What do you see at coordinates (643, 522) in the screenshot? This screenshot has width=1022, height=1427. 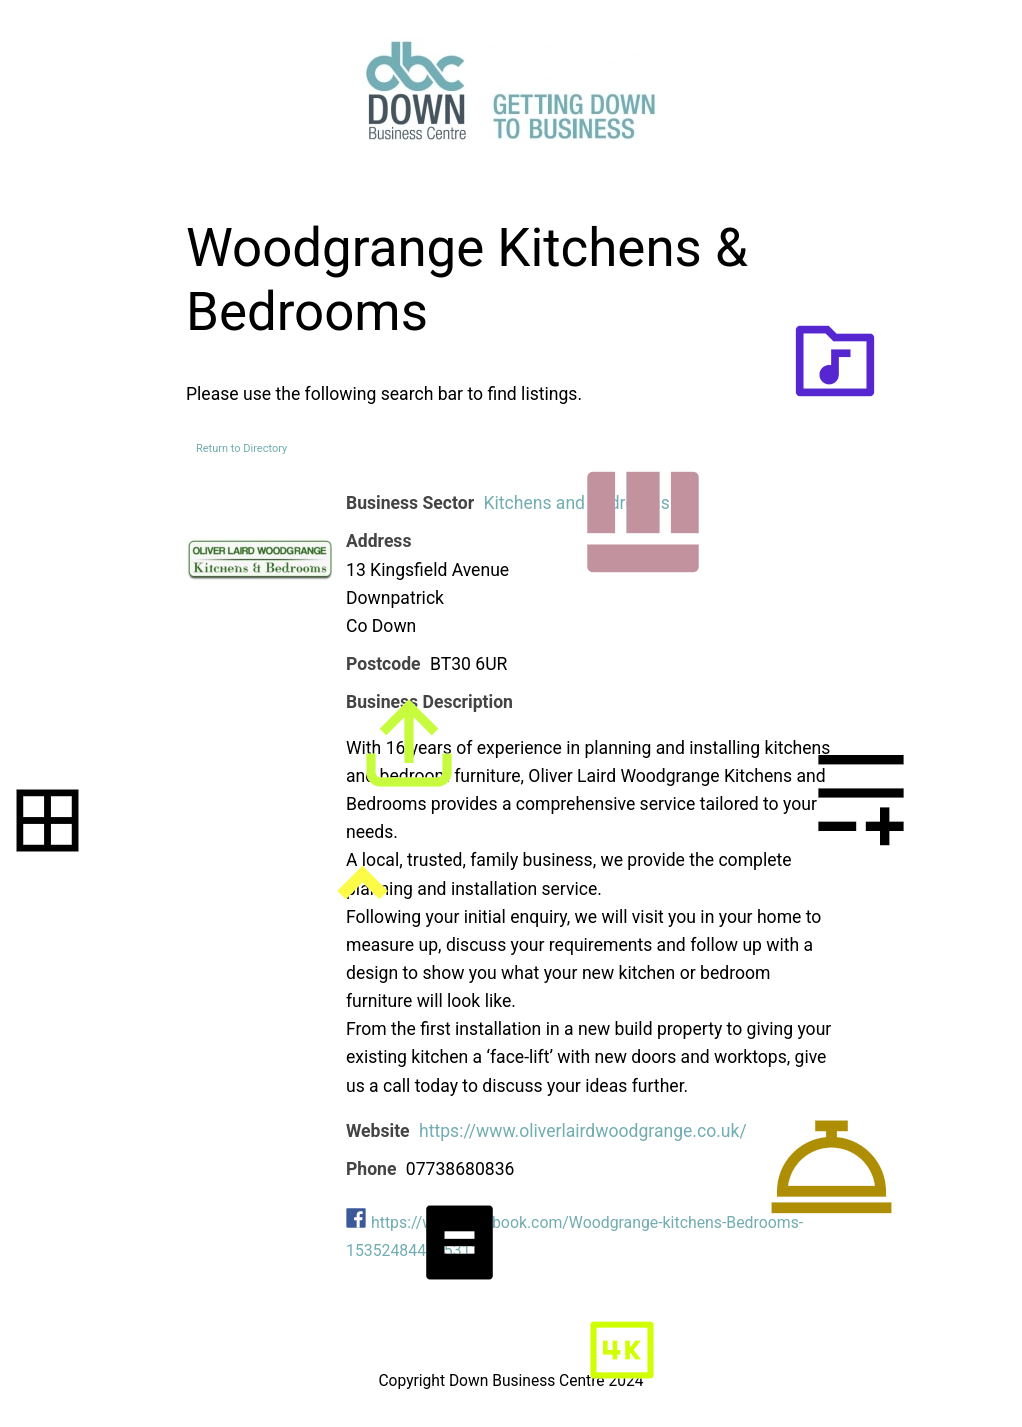 I see `switch to table or grid view` at bounding box center [643, 522].